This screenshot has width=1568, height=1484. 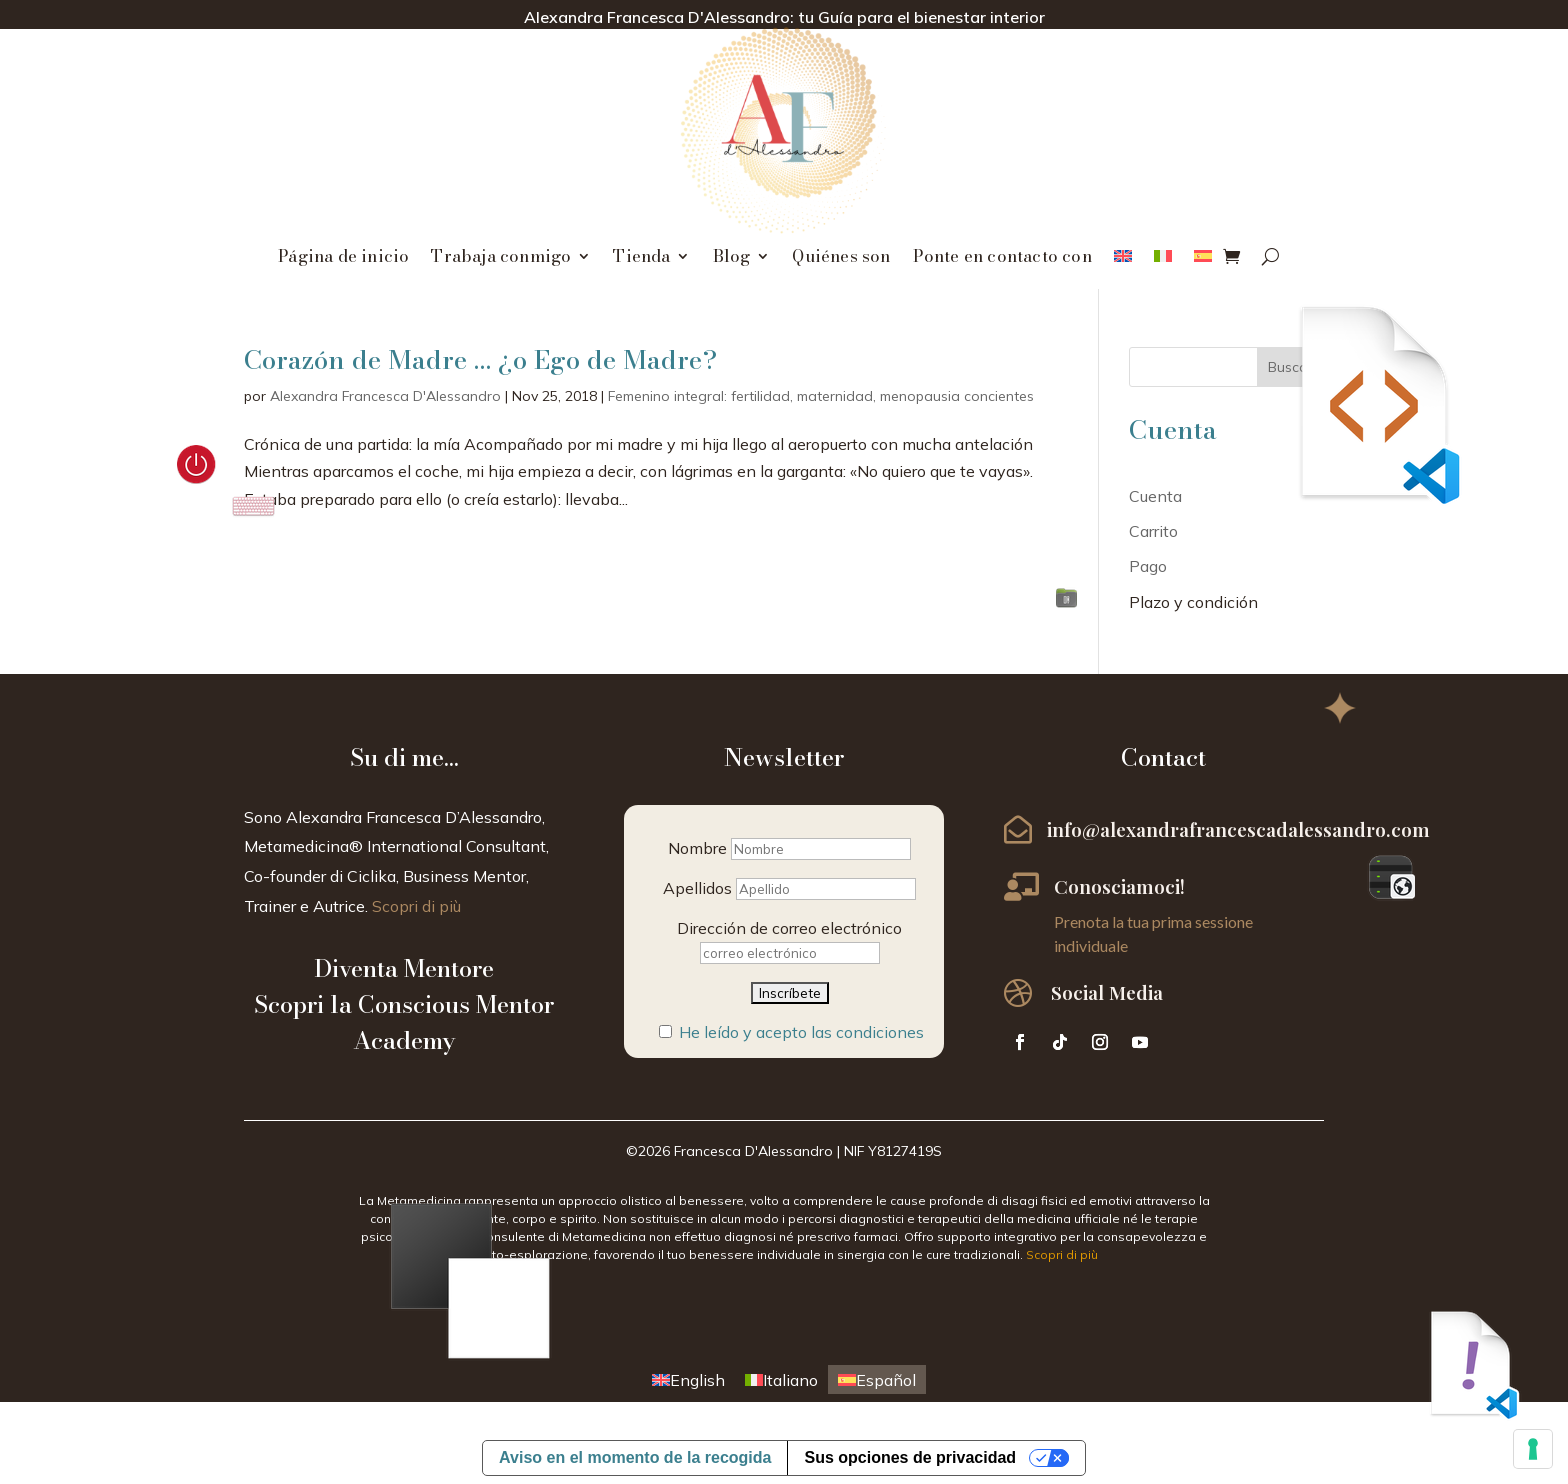 I want to click on open templates folder, so click(x=1066, y=597).